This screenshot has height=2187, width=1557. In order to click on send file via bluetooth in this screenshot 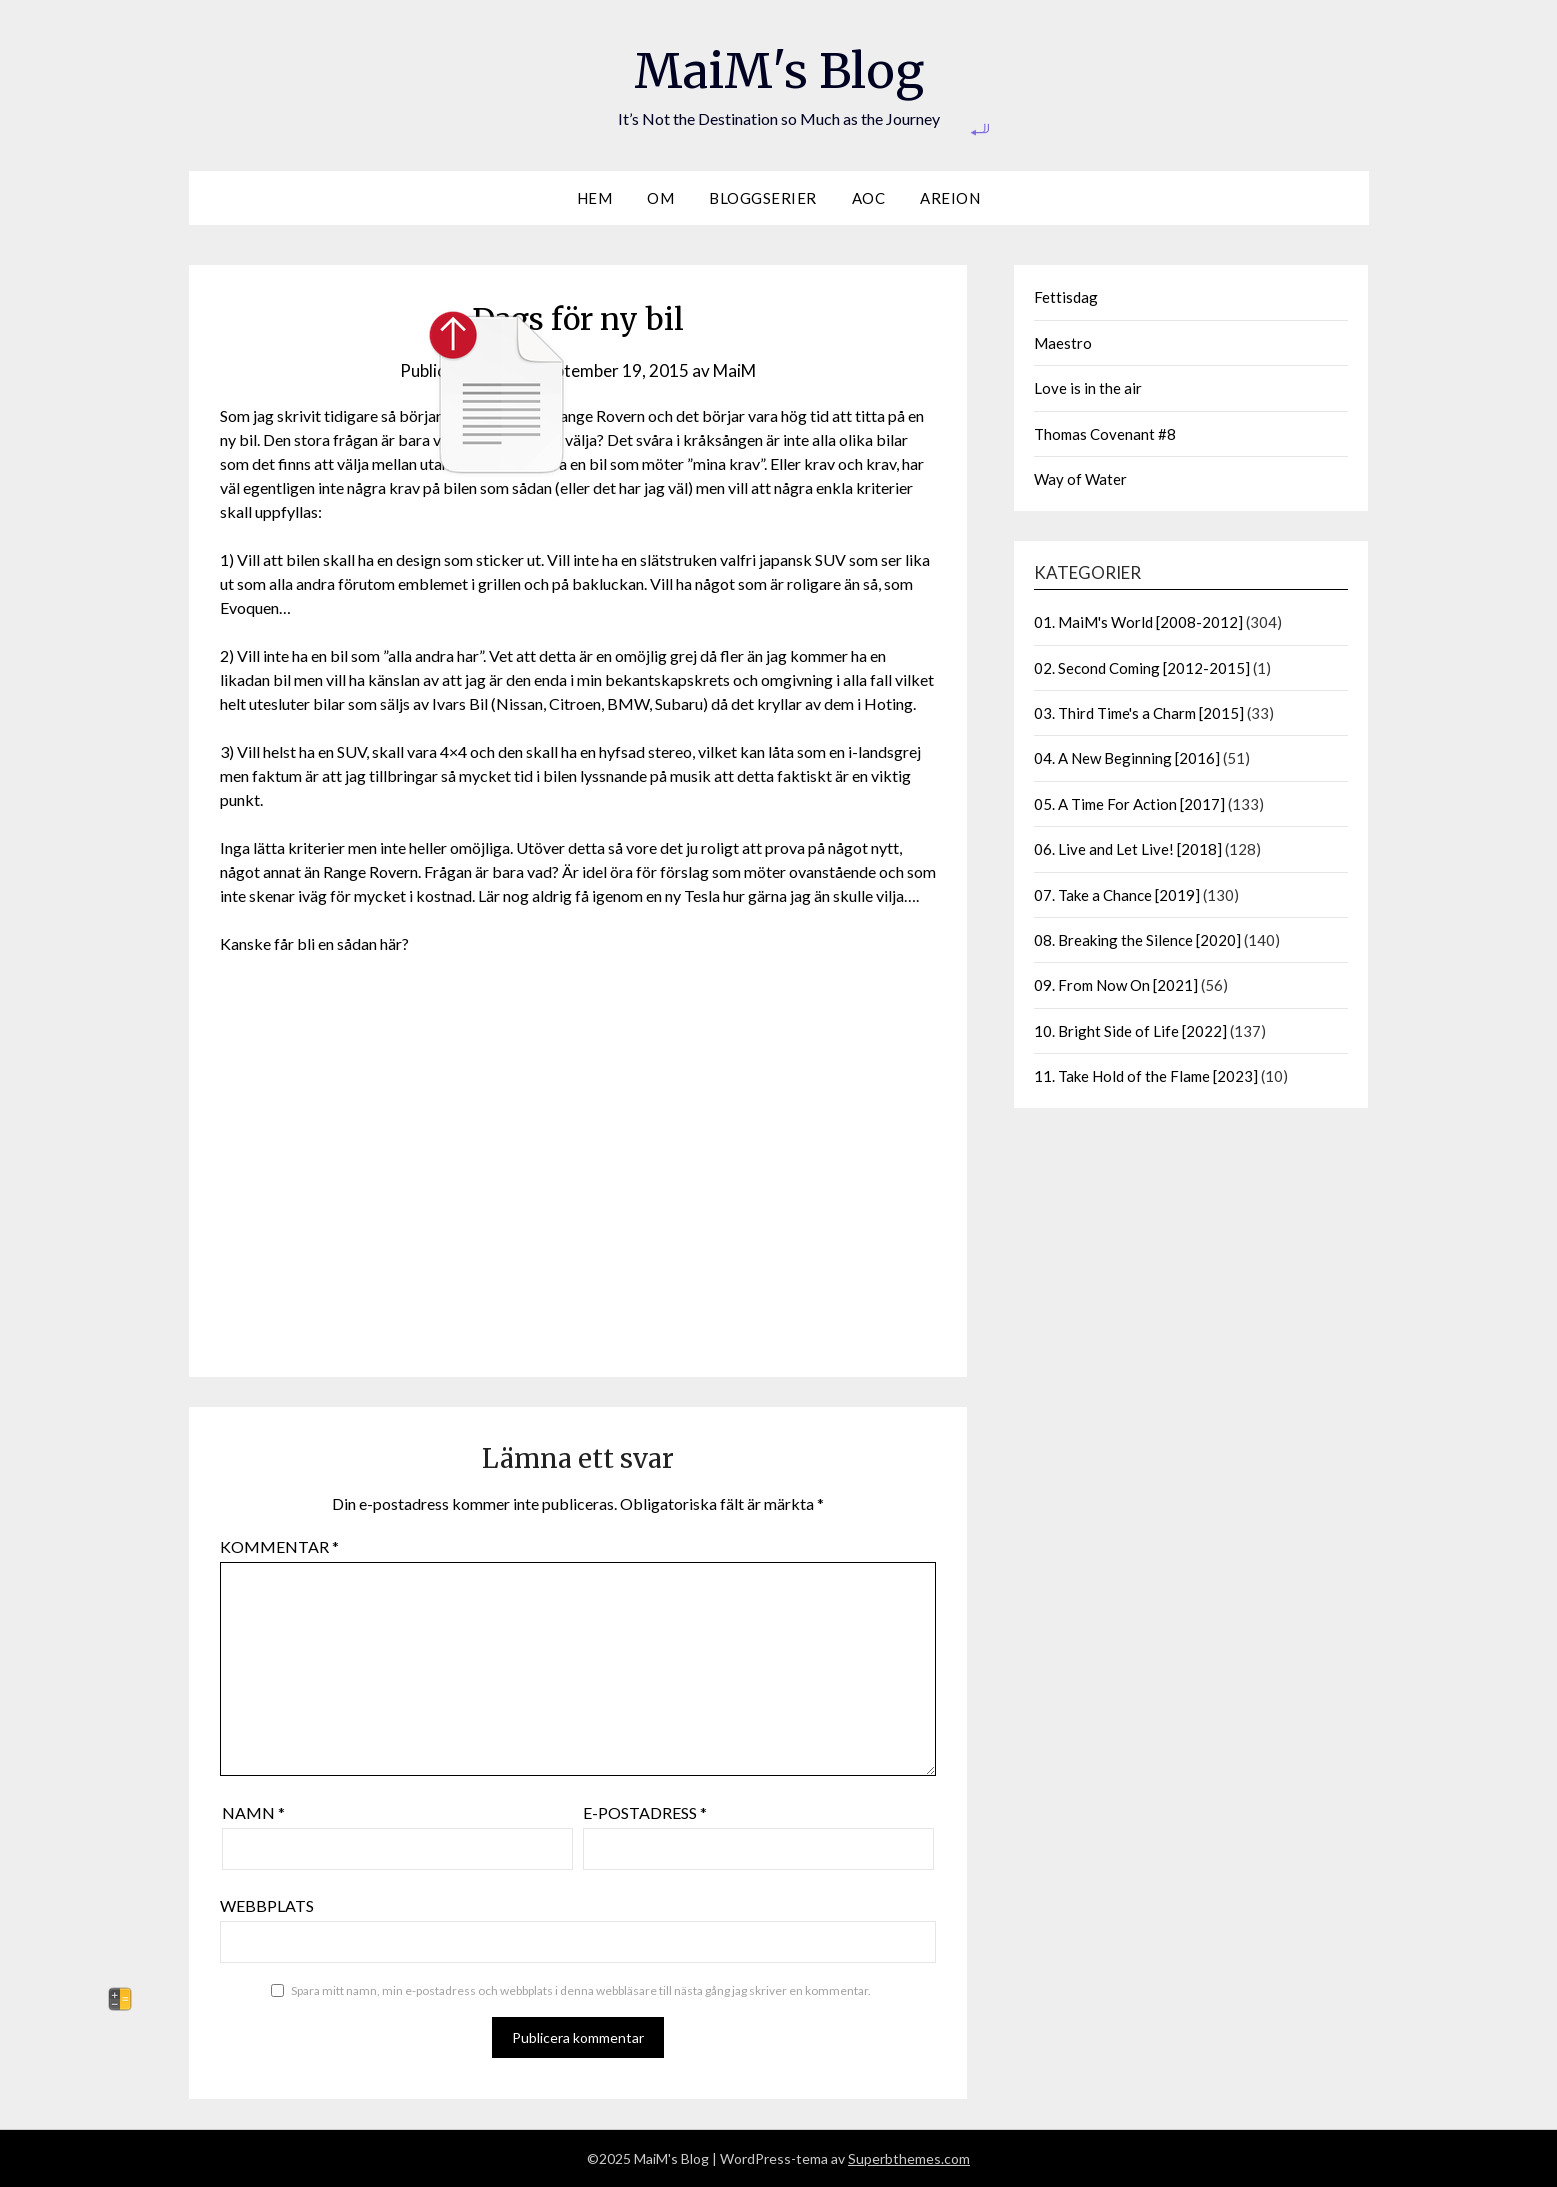, I will do `click(501, 394)`.